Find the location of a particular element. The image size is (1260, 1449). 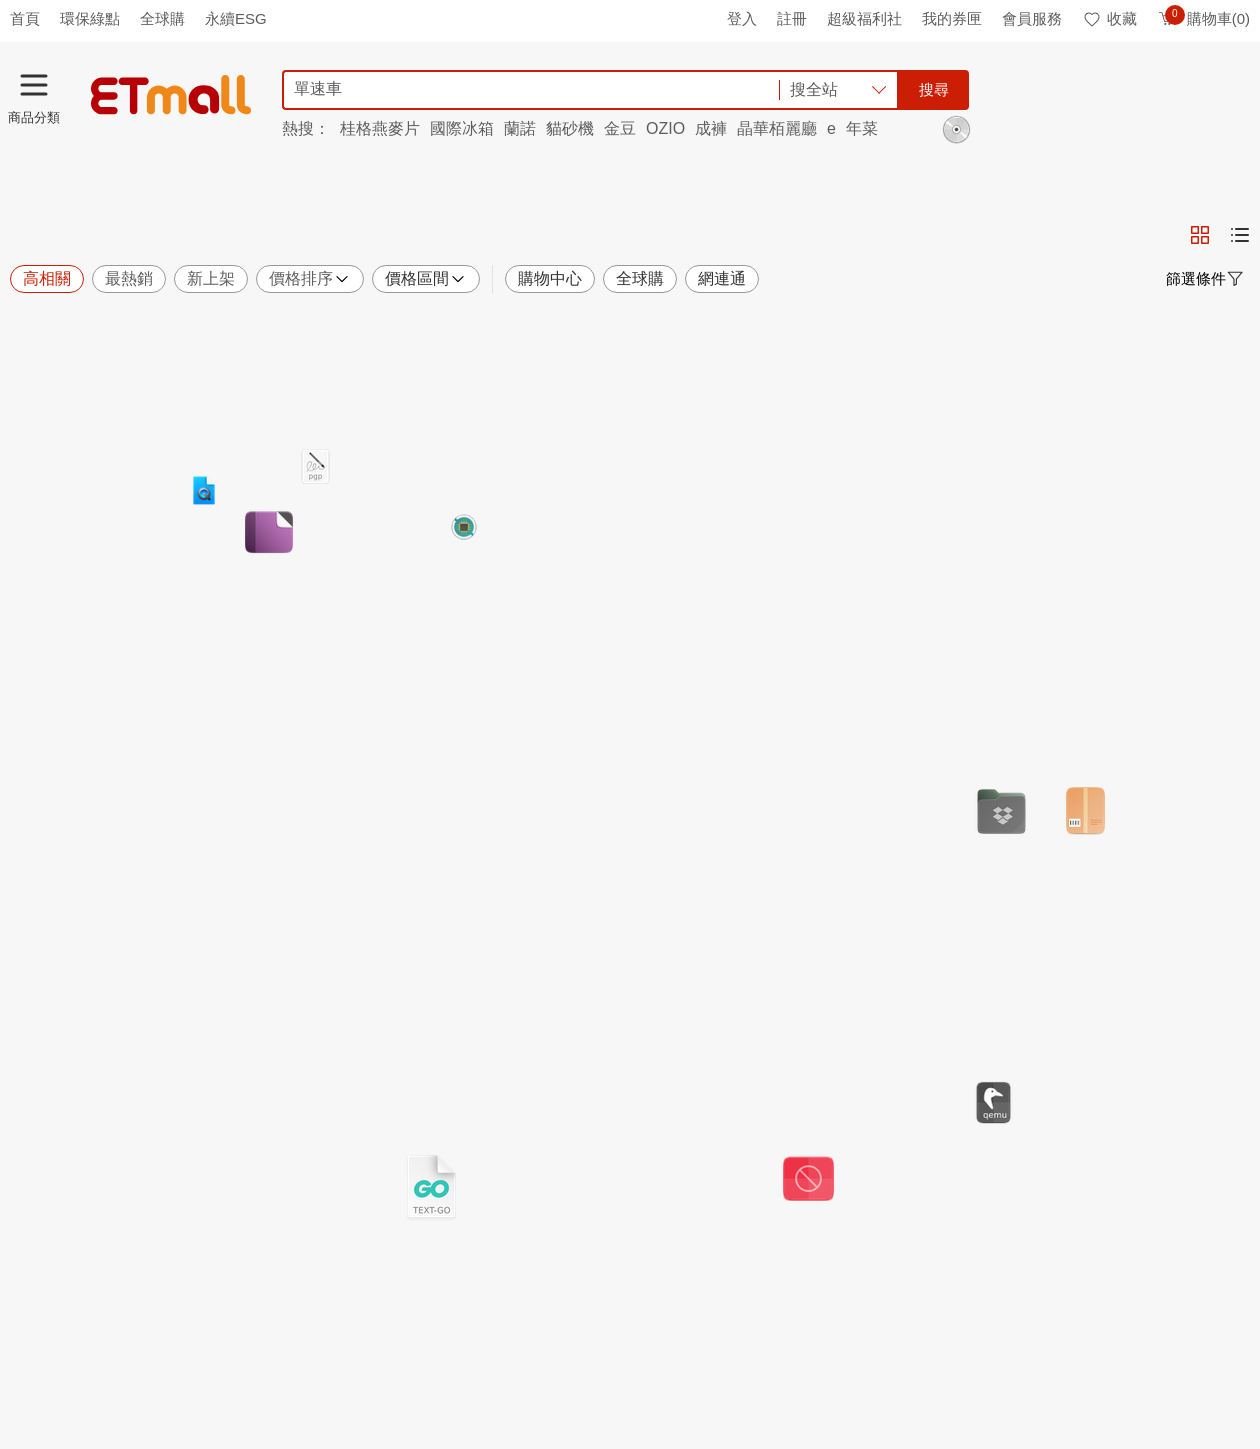

qemu virtual disk image file is located at coordinates (993, 1102).